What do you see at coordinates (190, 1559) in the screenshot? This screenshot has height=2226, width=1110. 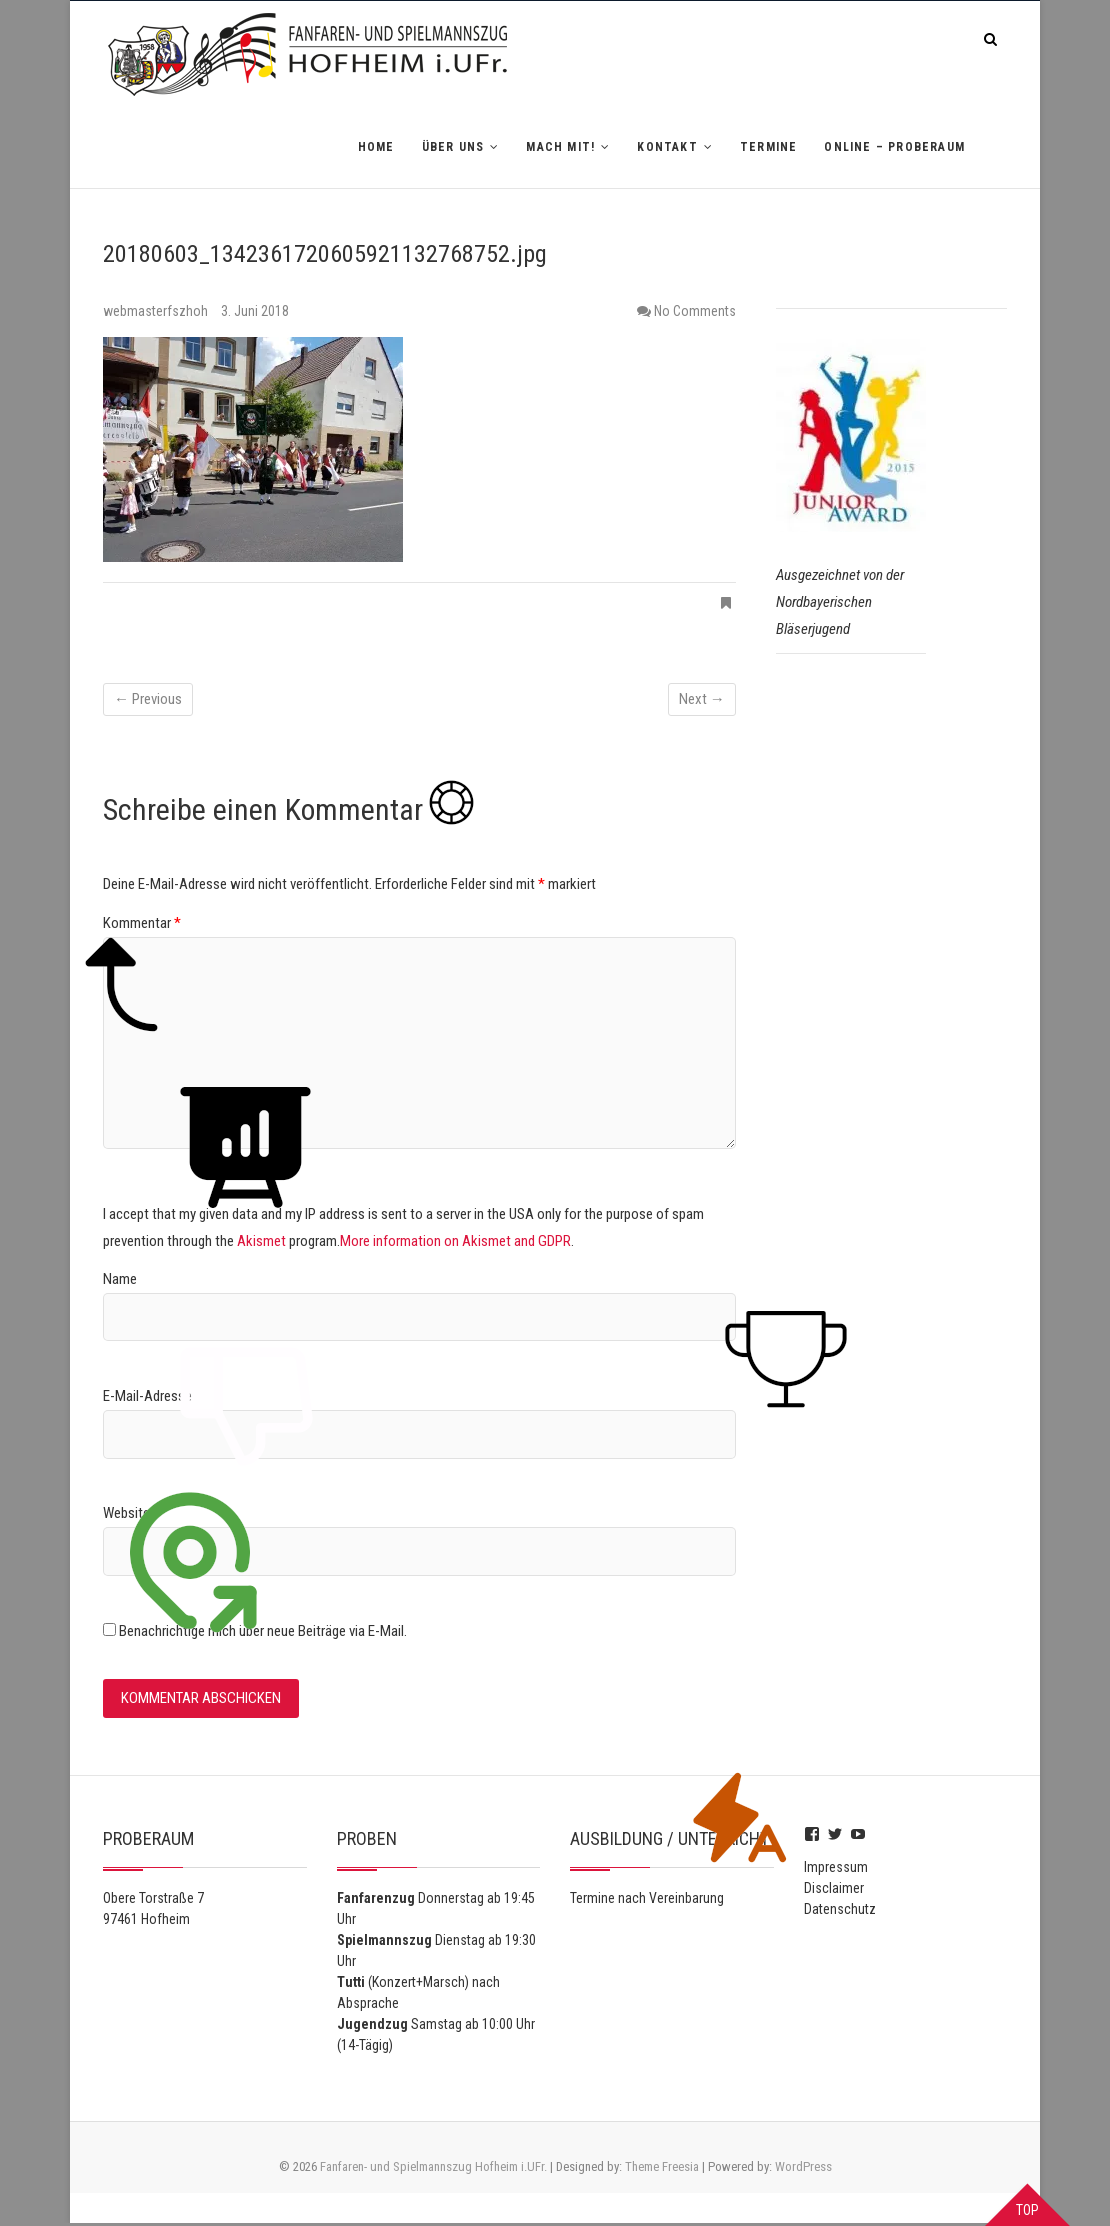 I see `share a location with others` at bounding box center [190, 1559].